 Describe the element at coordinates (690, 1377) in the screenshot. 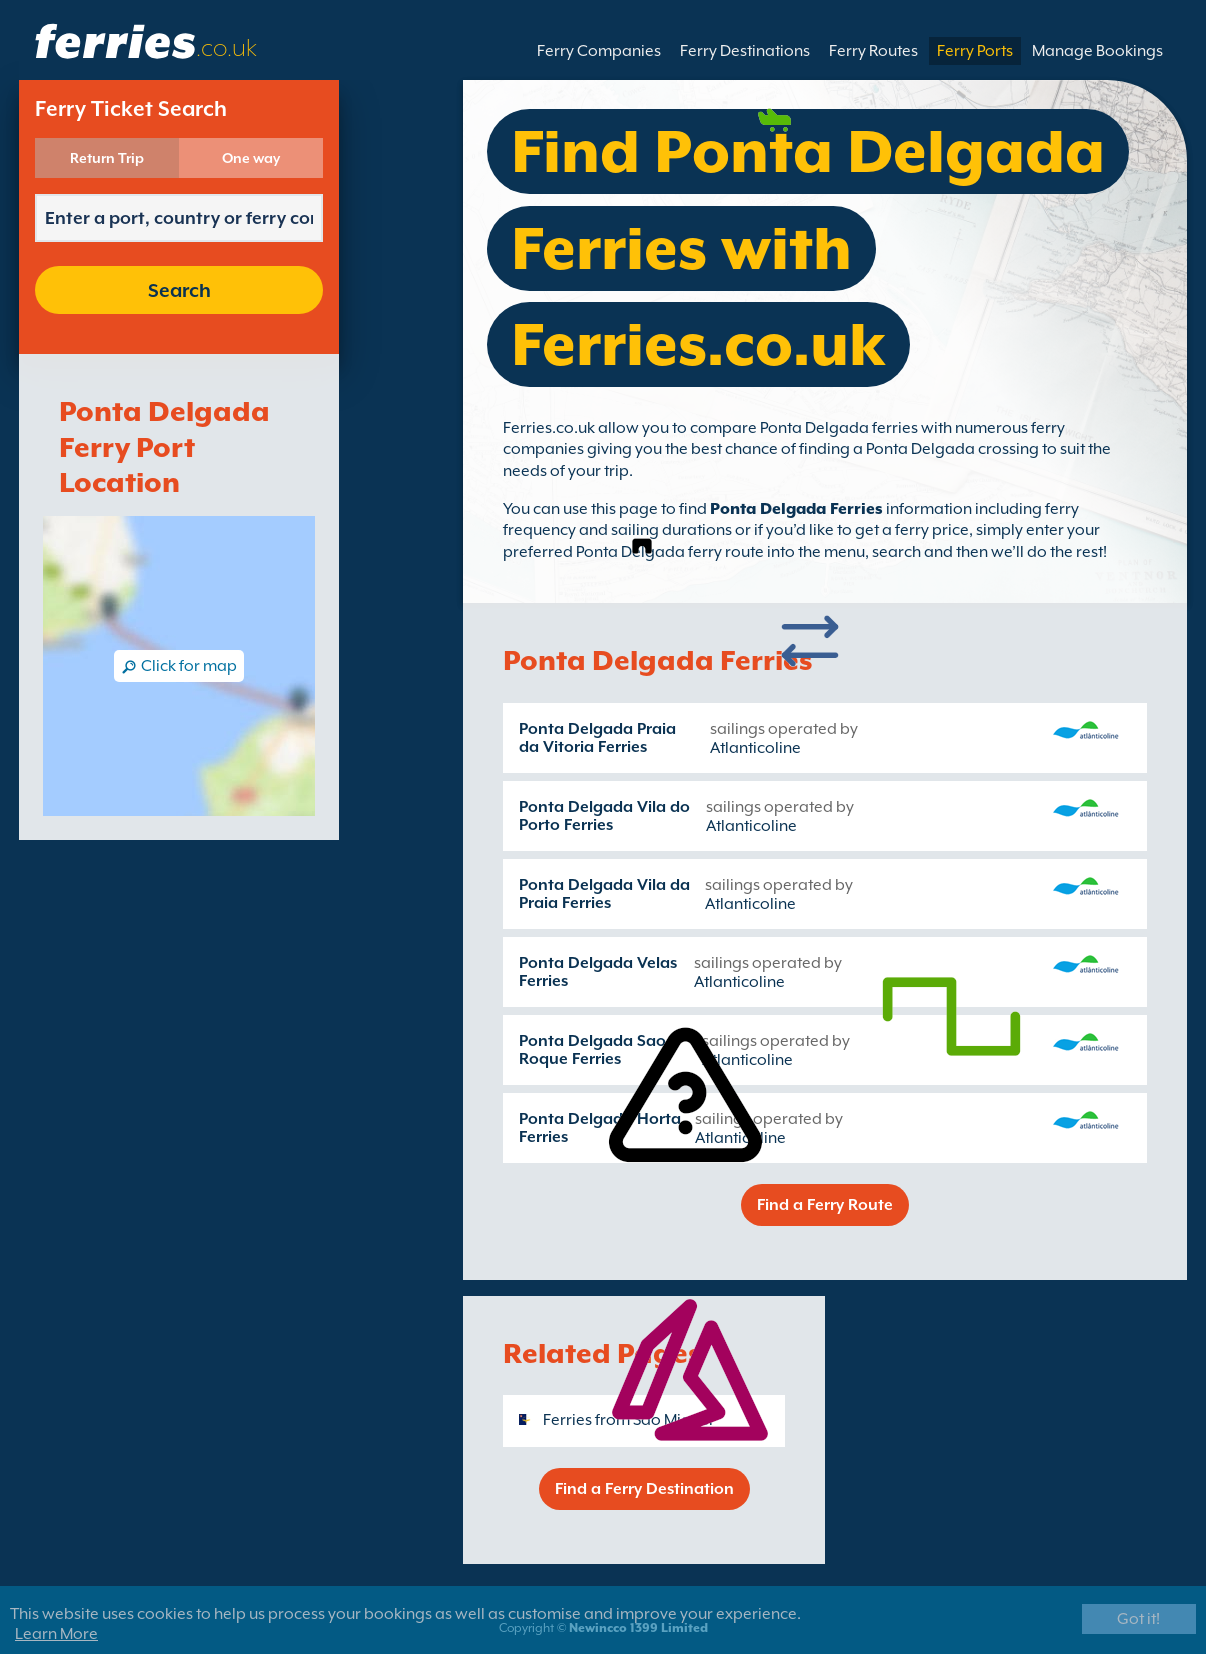

I see `access microsoft azure cloud services` at that location.